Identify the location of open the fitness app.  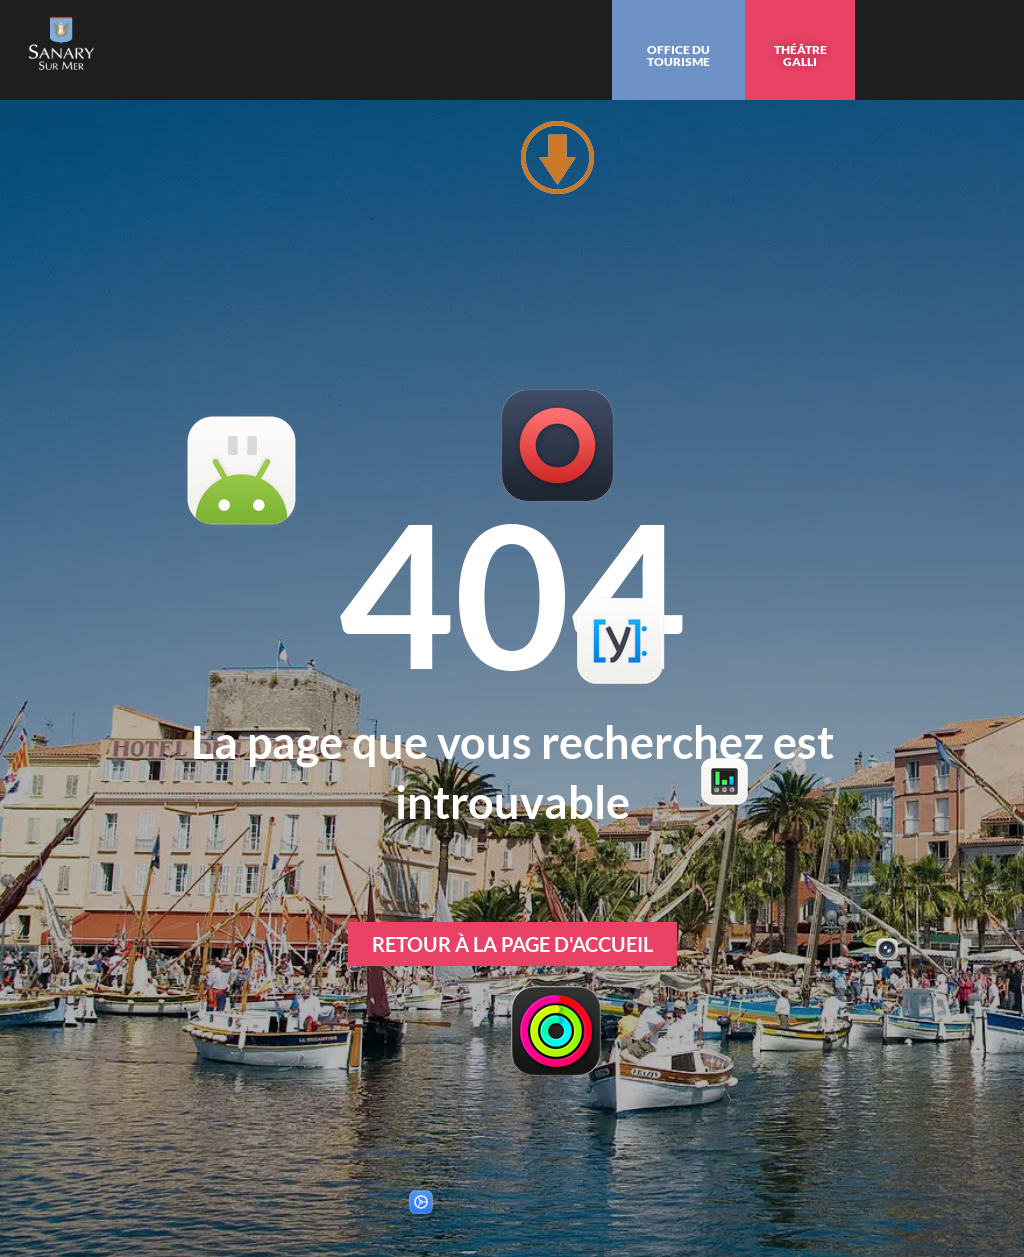
(556, 1031).